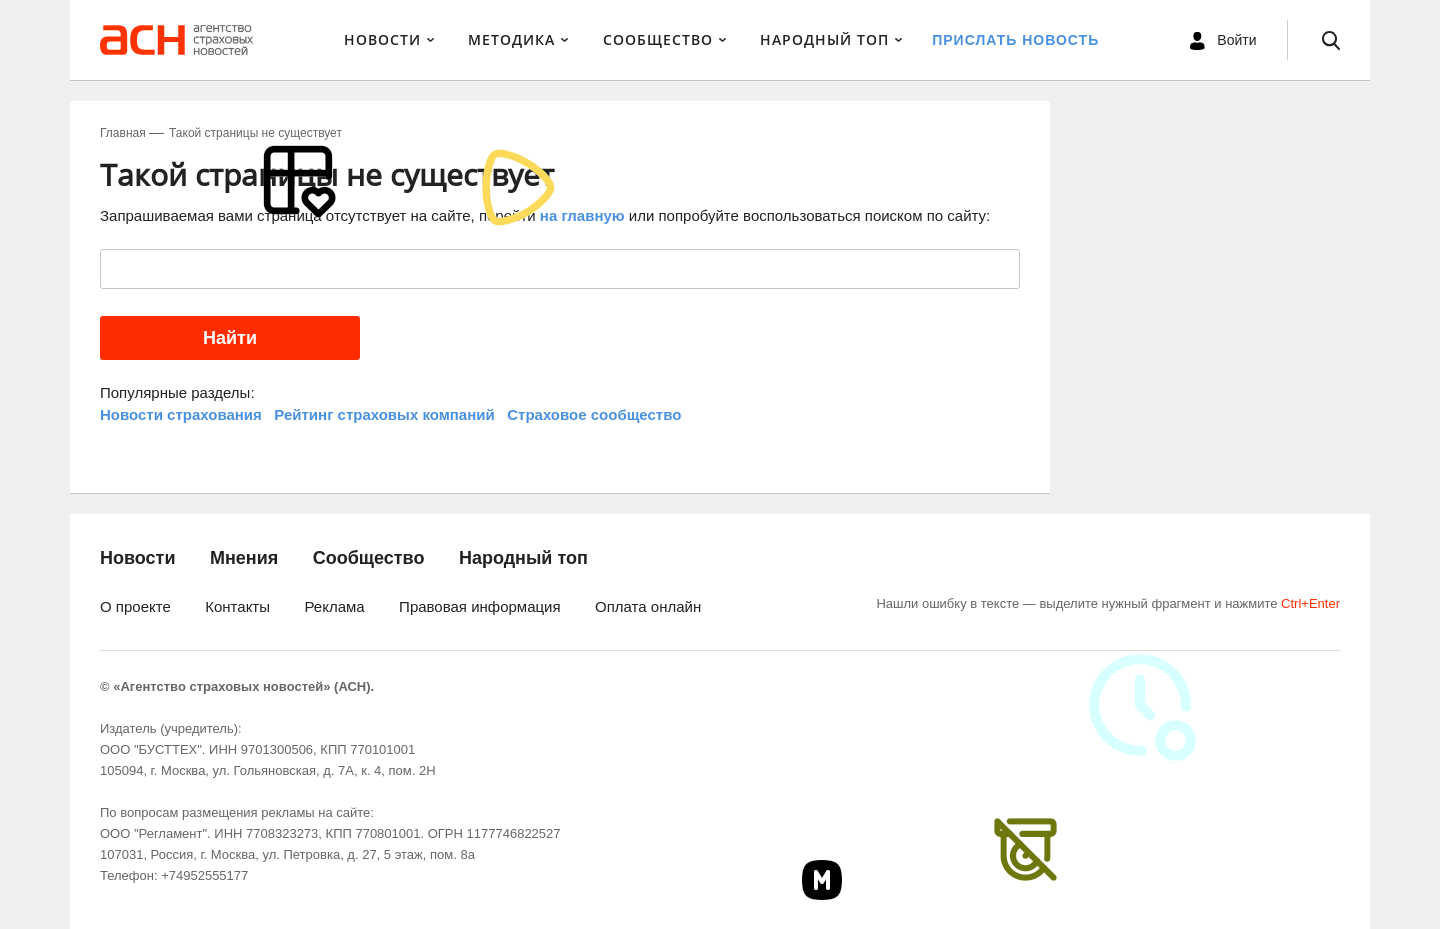 The image size is (1440, 929). Describe the element at coordinates (1025, 849) in the screenshot. I see `cctv camera is disabled or offline` at that location.